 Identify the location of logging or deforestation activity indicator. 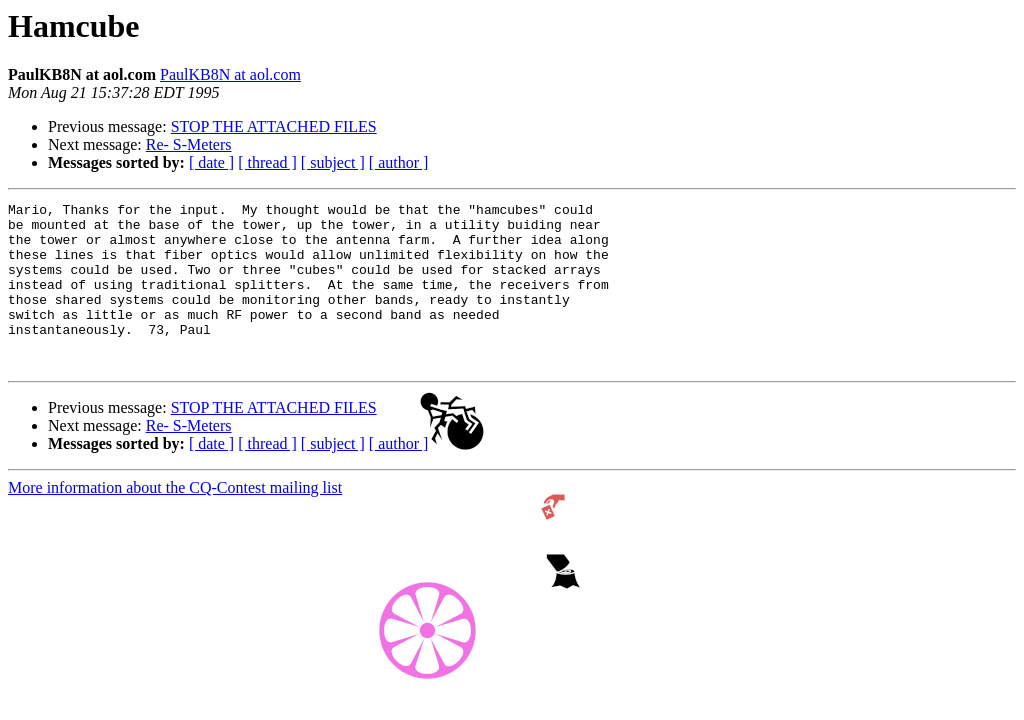
(563, 571).